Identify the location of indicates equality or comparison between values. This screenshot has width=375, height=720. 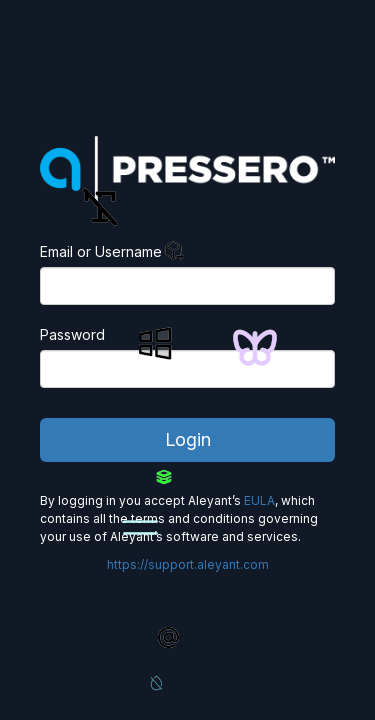
(140, 527).